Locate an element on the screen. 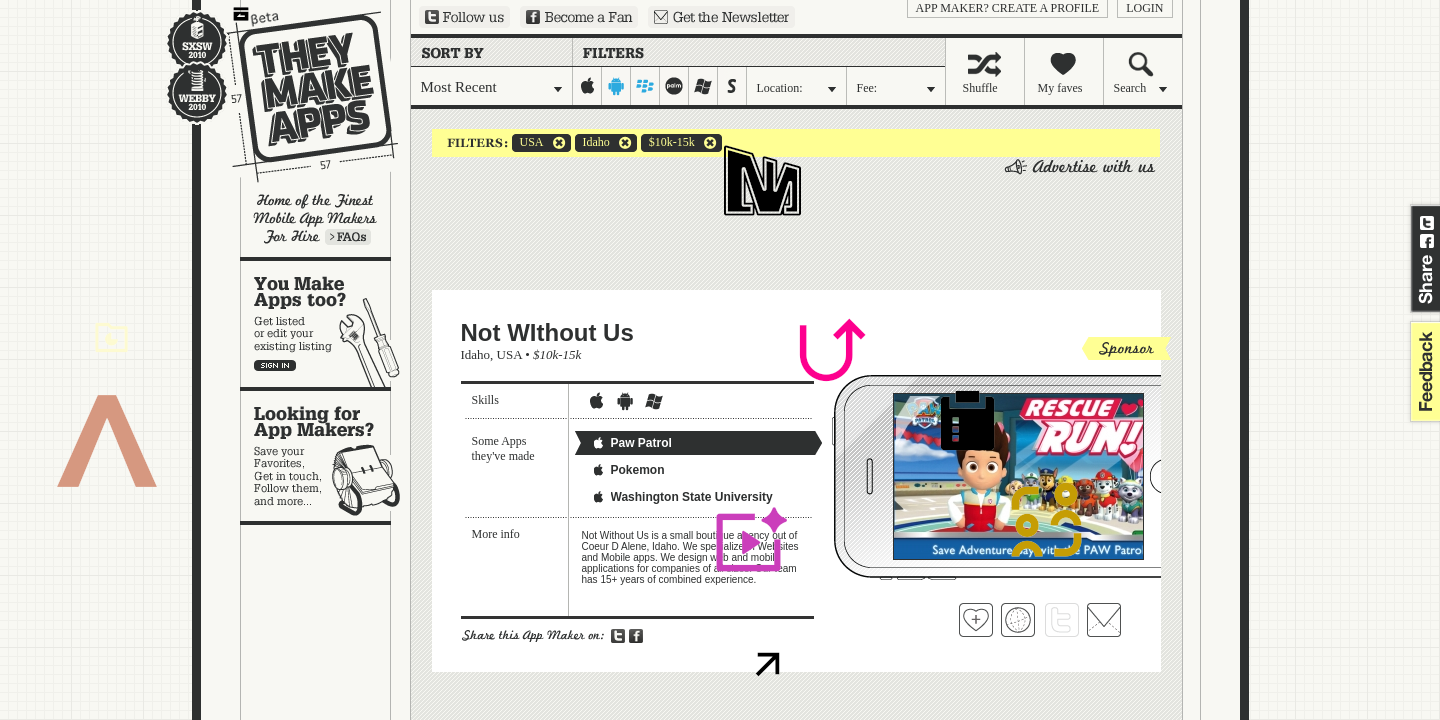 Image resolution: width=1440 pixels, height=720 pixels. access analytics or reports folder is located at coordinates (111, 337).